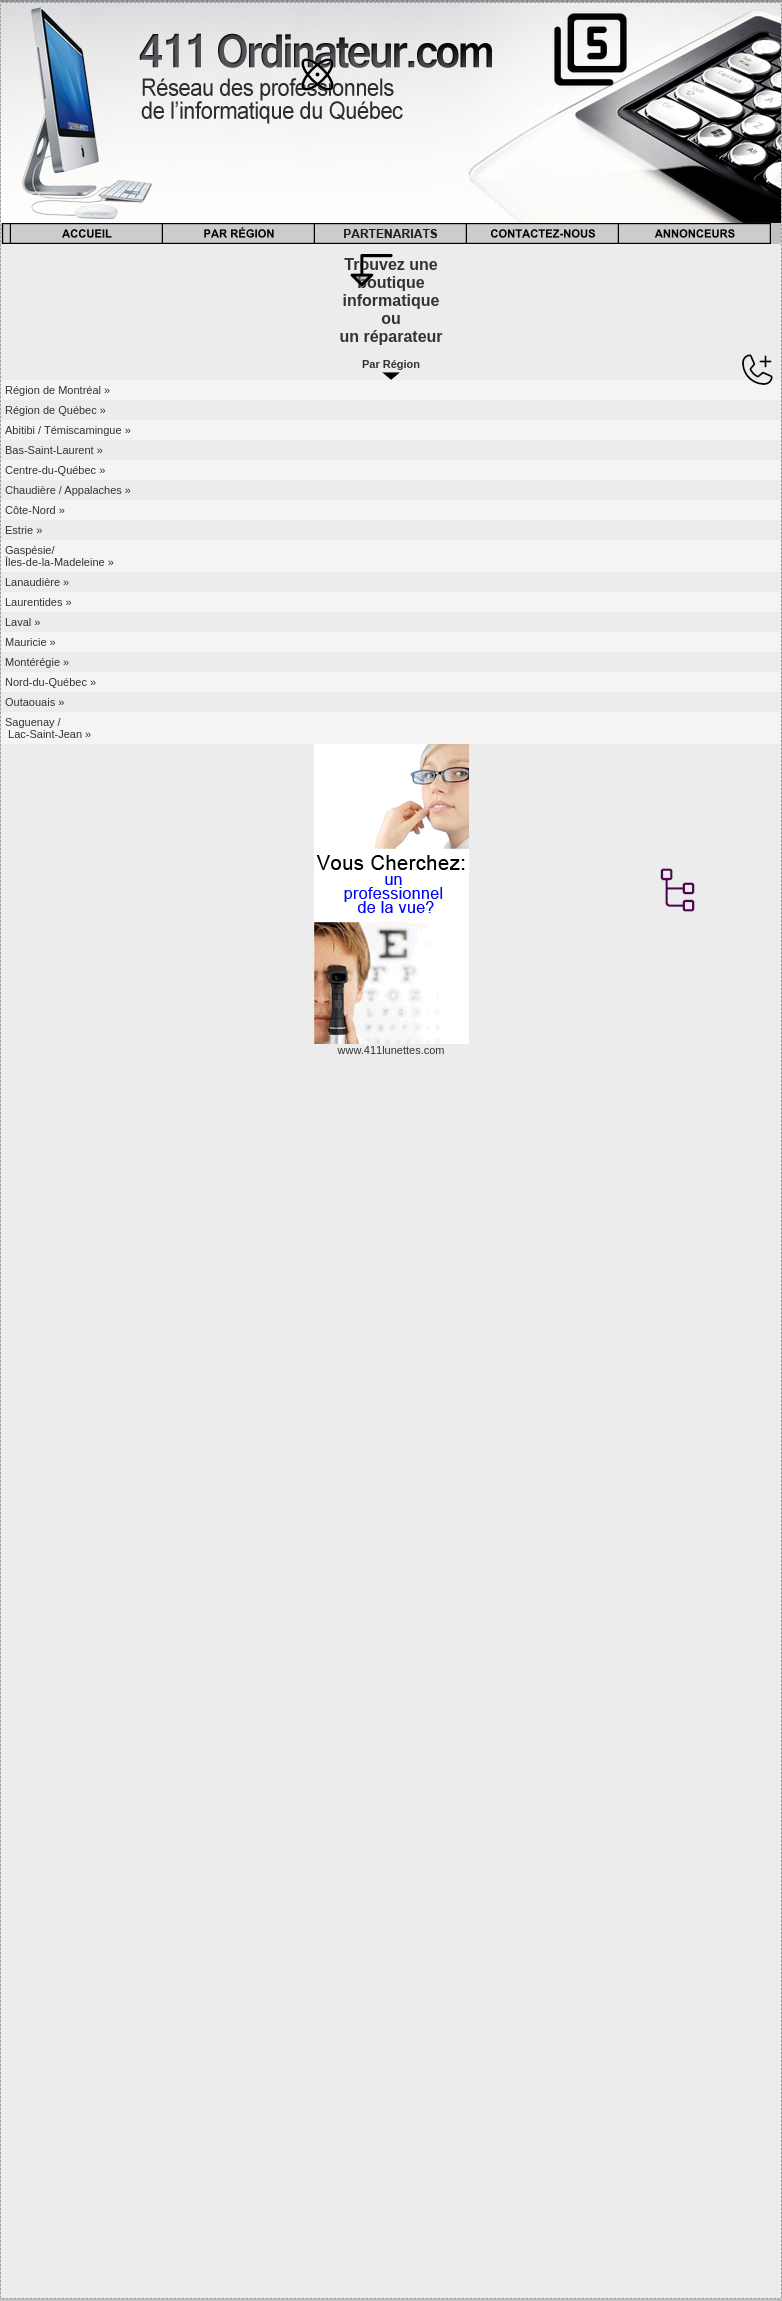 The image size is (782, 2301). I want to click on access science or chemistry features, so click(317, 74).